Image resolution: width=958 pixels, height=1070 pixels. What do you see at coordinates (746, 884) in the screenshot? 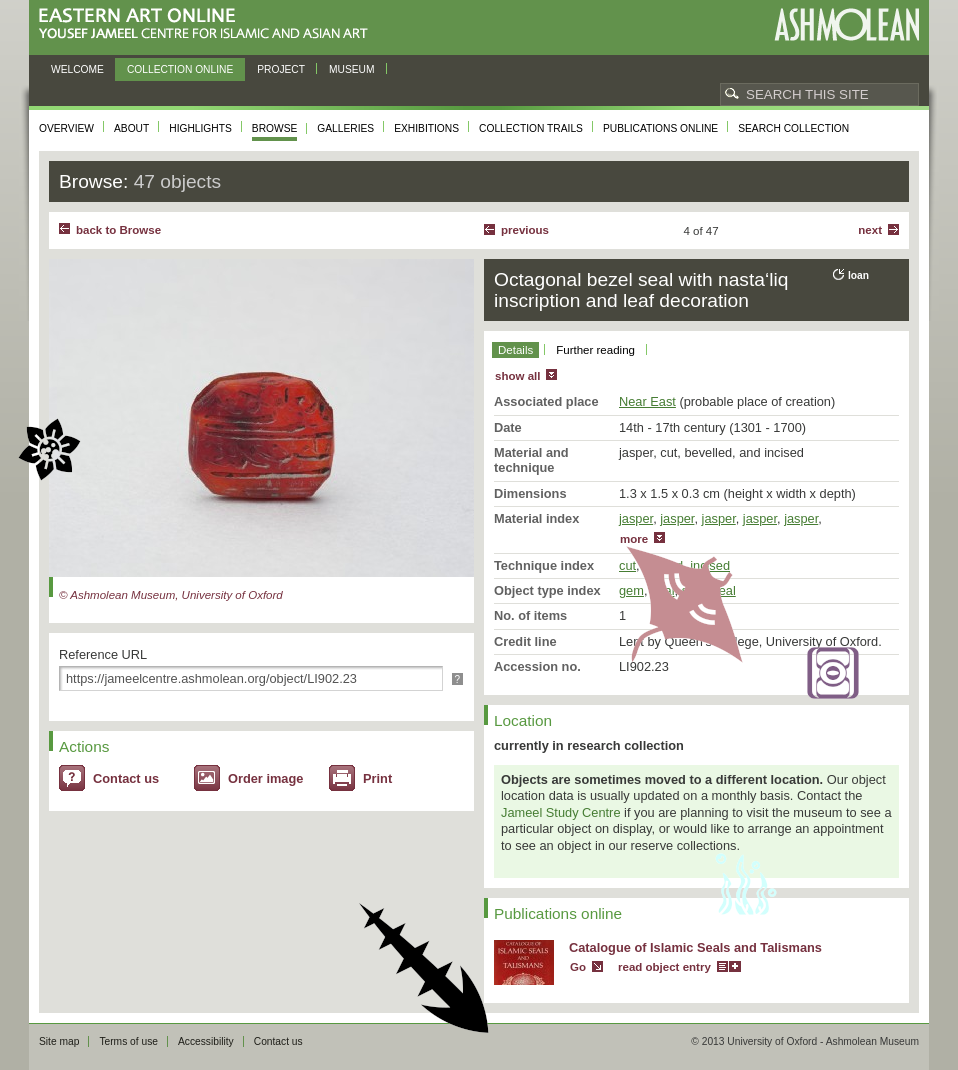
I see `indicates aquatic or underwater environment` at bounding box center [746, 884].